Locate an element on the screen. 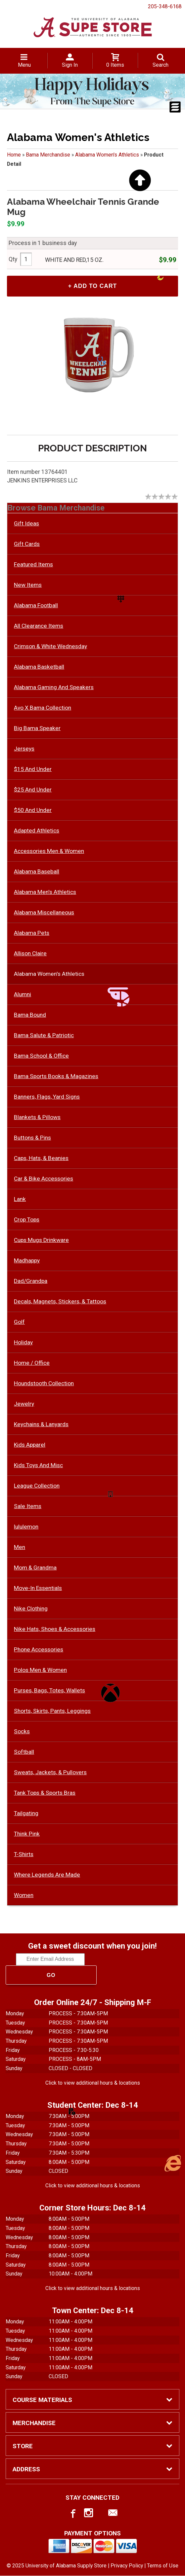  indicates seafood or shellfish menu items is located at coordinates (118, 997).